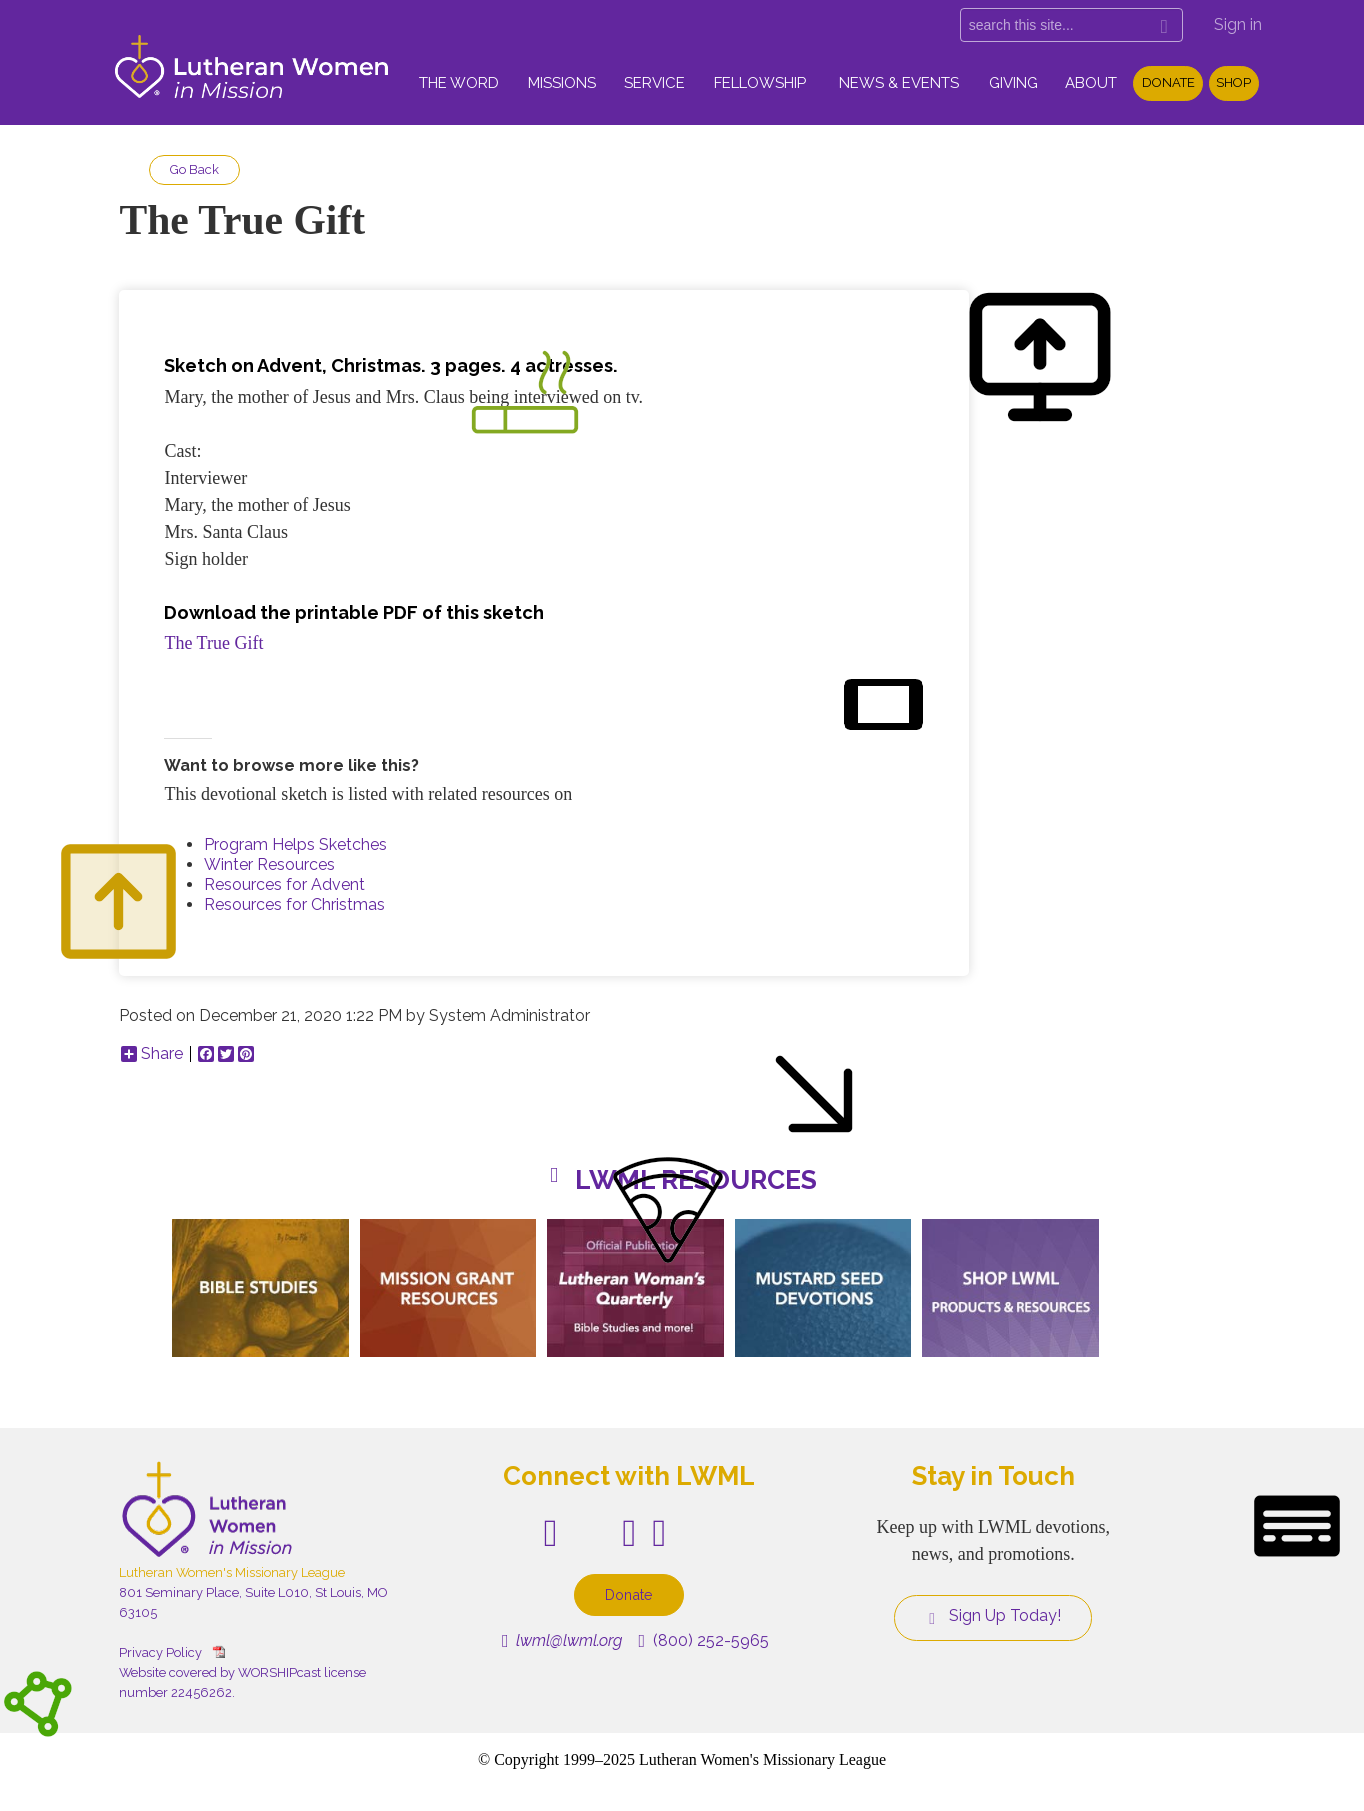 Image resolution: width=1364 pixels, height=1811 pixels. What do you see at coordinates (883, 704) in the screenshot?
I see `rotate device to landscape orientation` at bounding box center [883, 704].